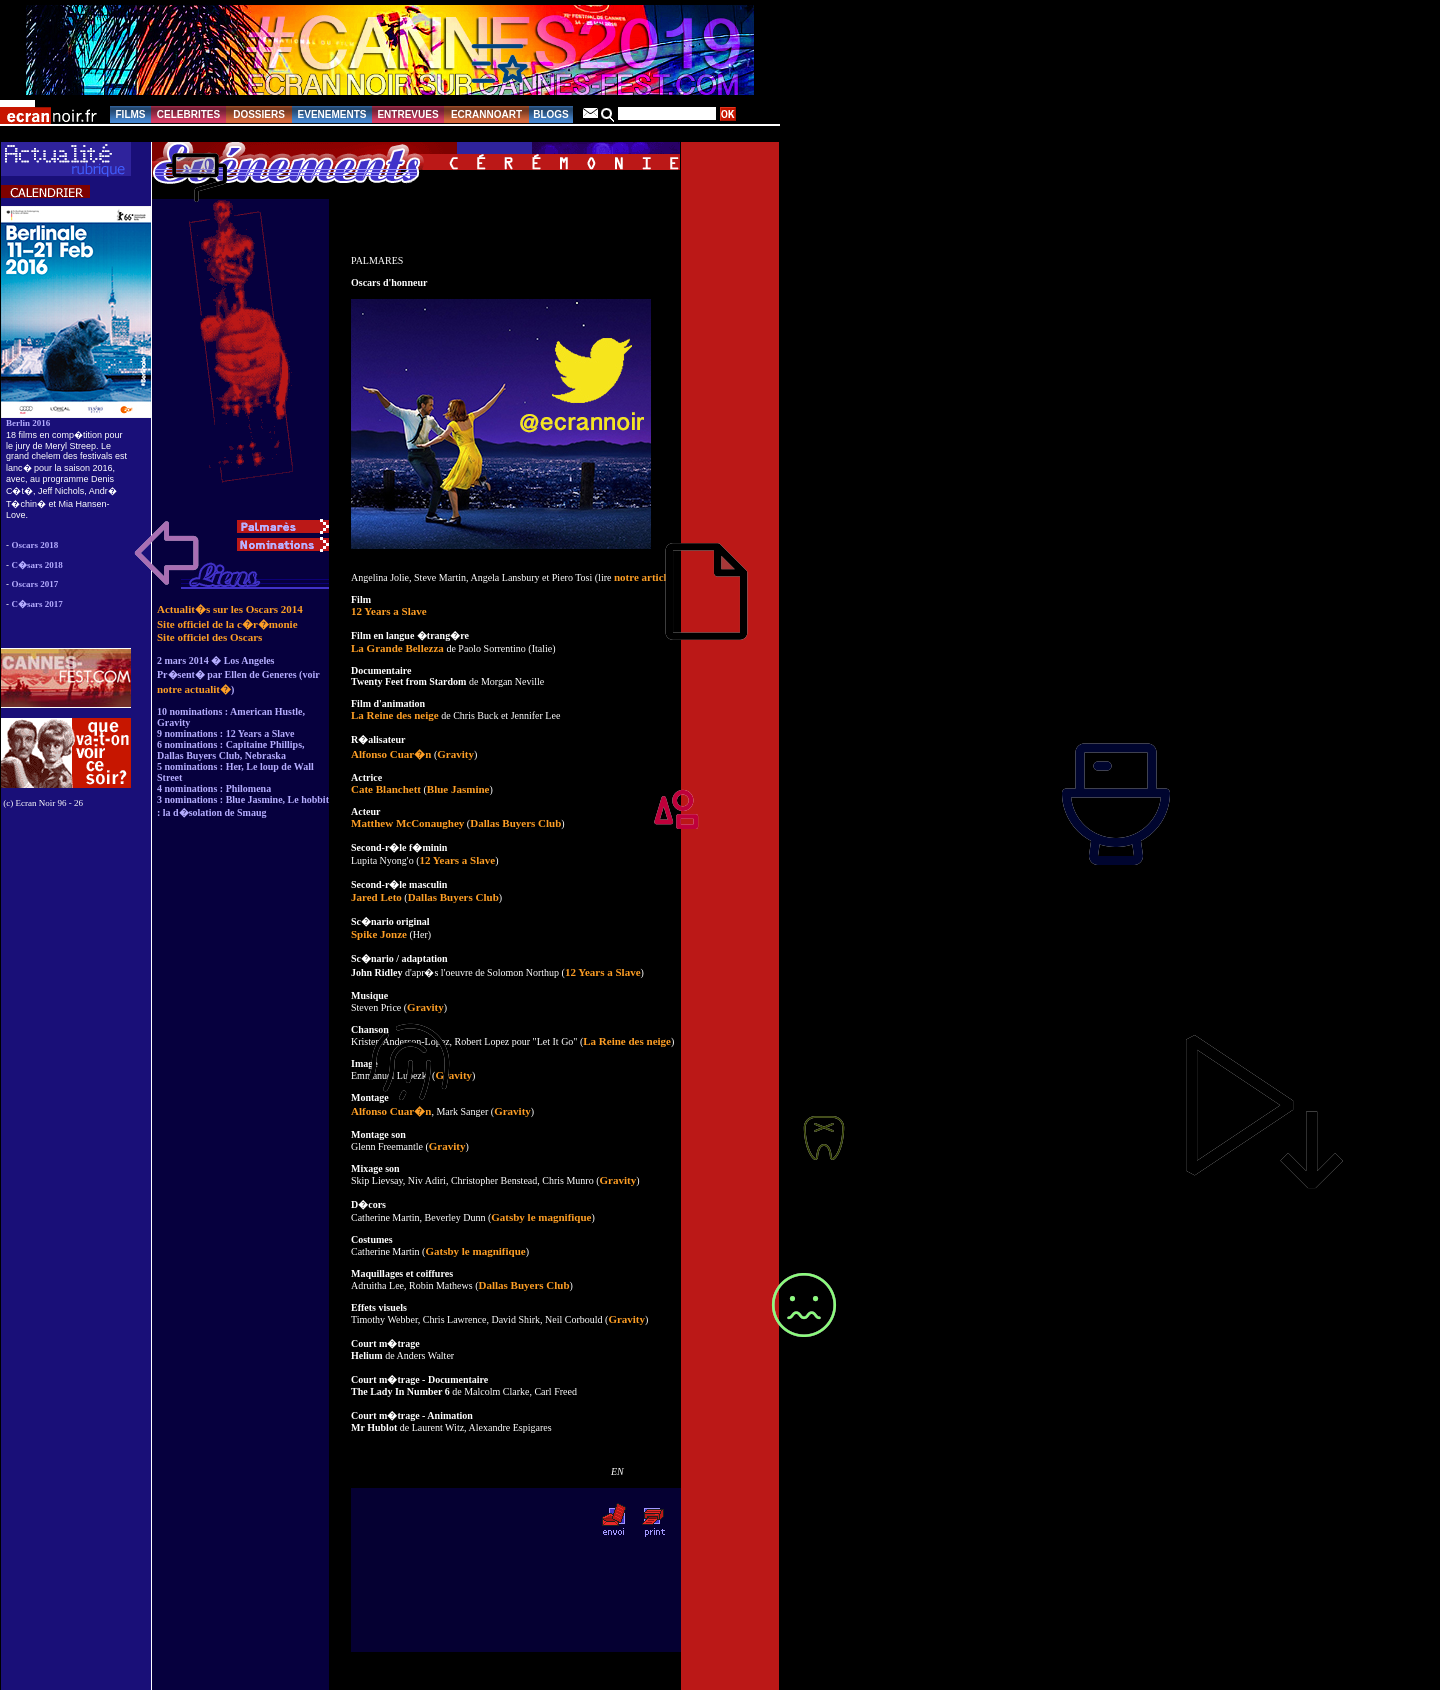 This screenshot has height=1690, width=1440. Describe the element at coordinates (824, 1138) in the screenshot. I see `access dental or oral health features` at that location.